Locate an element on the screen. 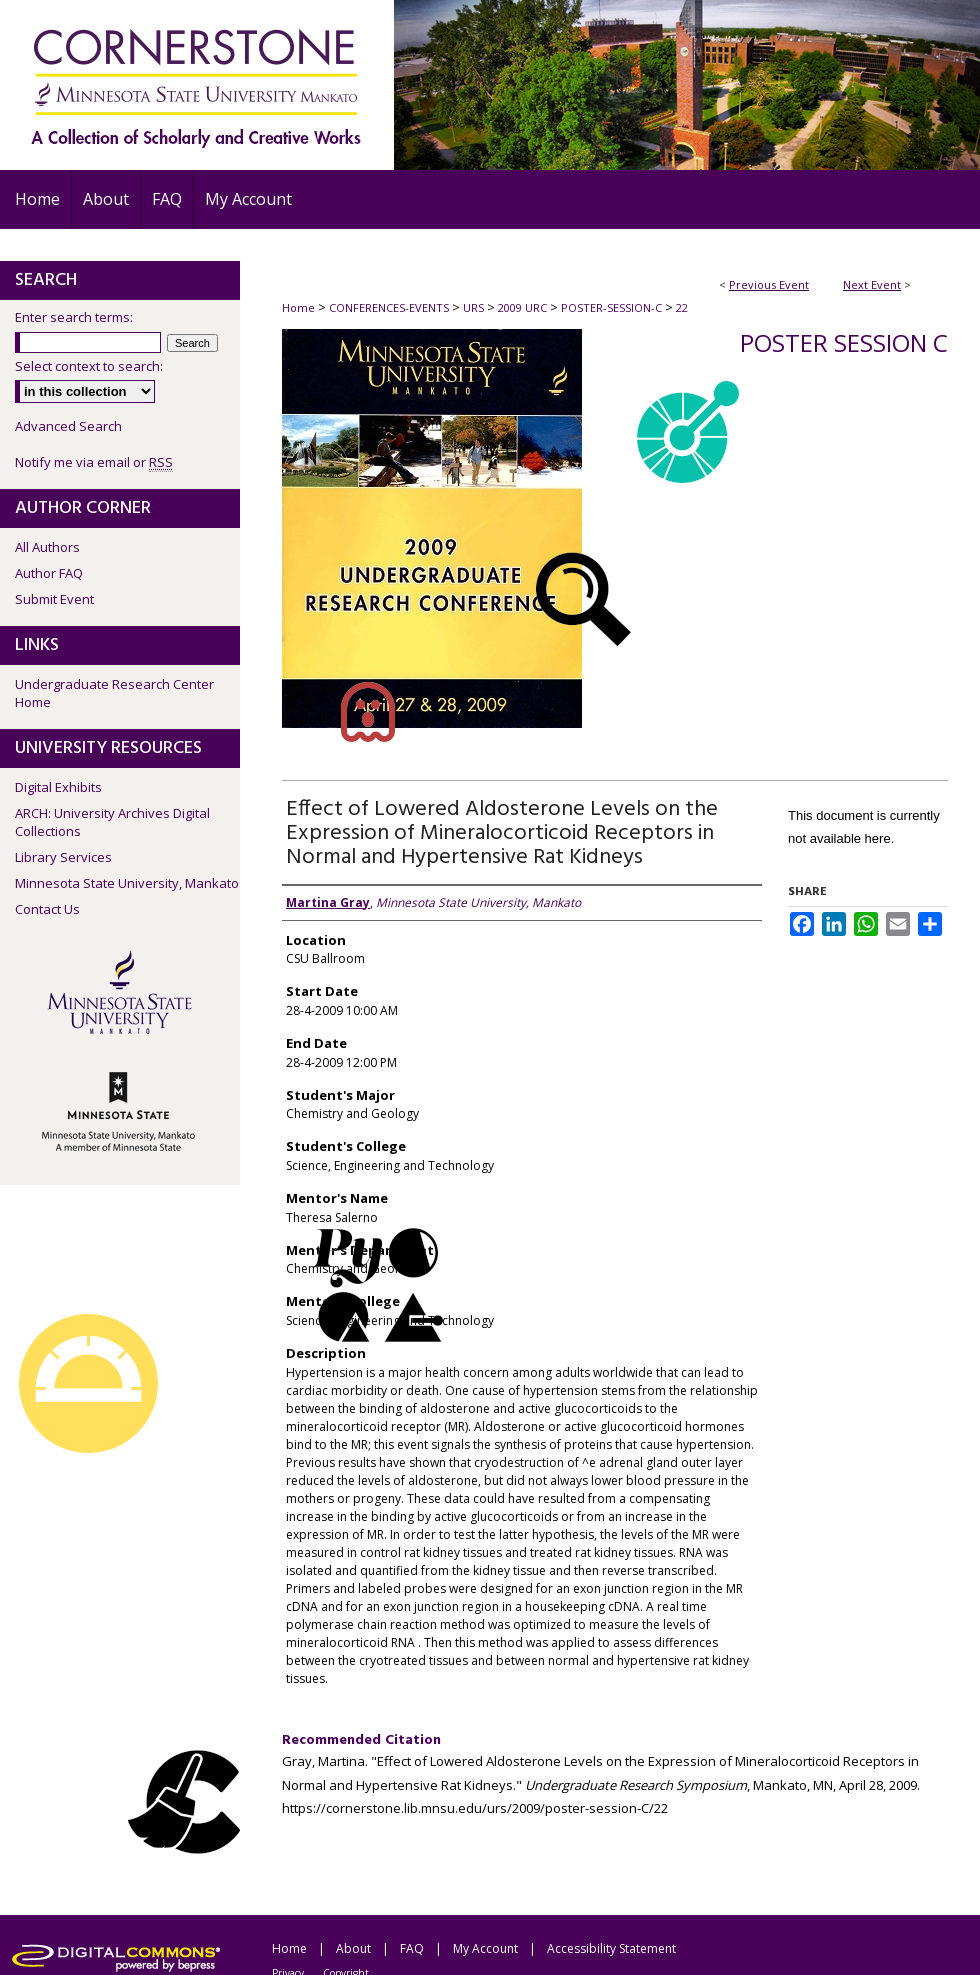 This screenshot has width=980, height=1975. protractor end-to-end testing framework logo is located at coordinates (88, 1383).